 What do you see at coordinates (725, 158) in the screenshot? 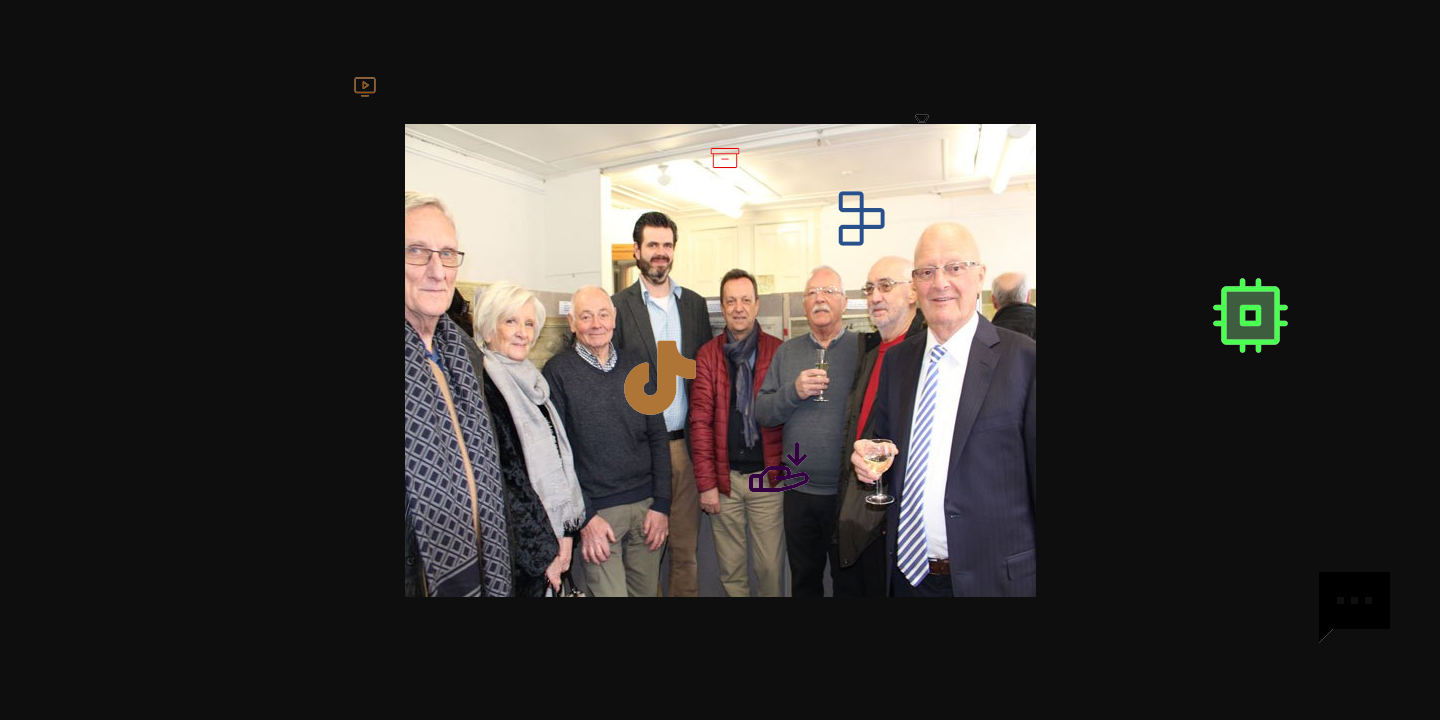
I see `archive an item or conversation` at bounding box center [725, 158].